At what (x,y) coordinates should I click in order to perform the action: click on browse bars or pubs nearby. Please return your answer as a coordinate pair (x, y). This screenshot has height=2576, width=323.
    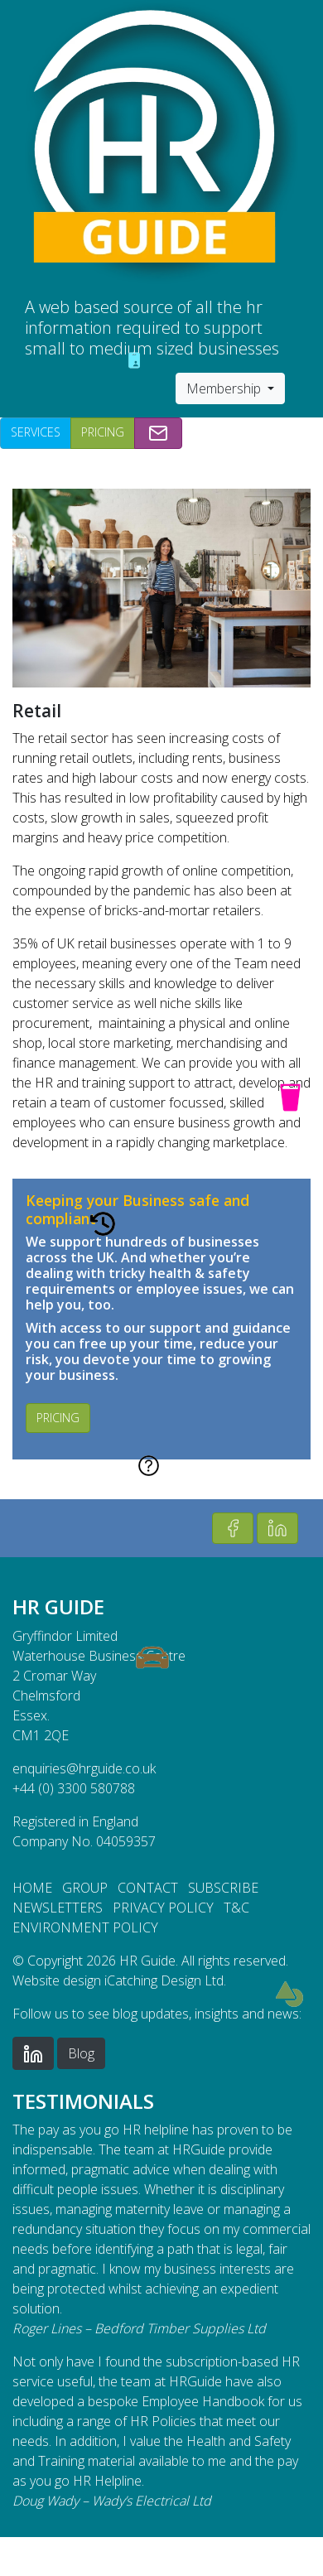
    Looking at the image, I should click on (290, 1097).